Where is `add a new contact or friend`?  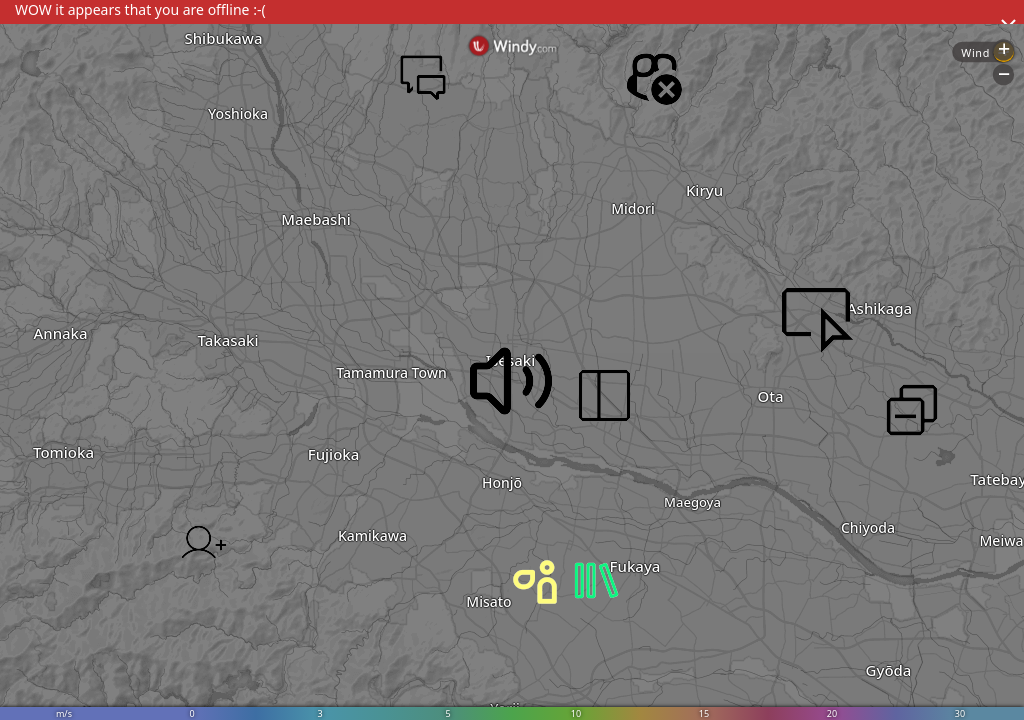
add a new contact or friend is located at coordinates (202, 543).